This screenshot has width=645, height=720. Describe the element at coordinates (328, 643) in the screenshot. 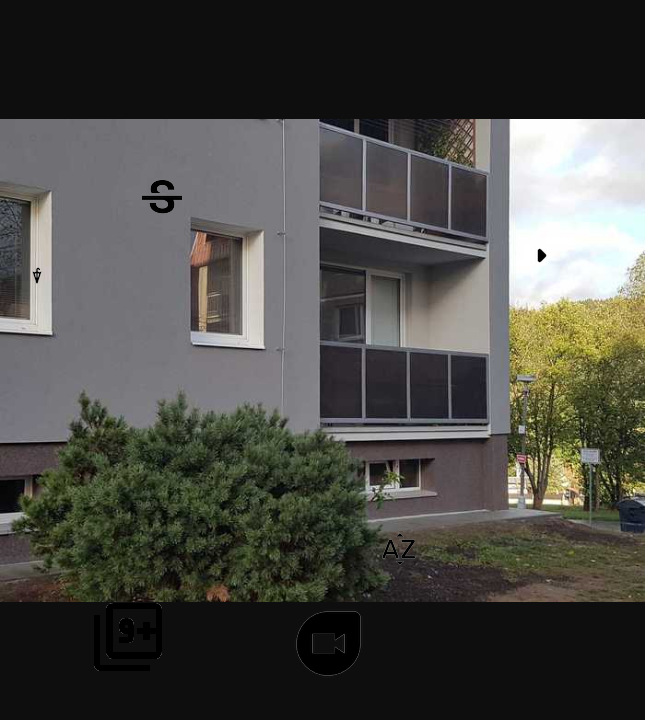

I see `open google duo video calling app` at that location.